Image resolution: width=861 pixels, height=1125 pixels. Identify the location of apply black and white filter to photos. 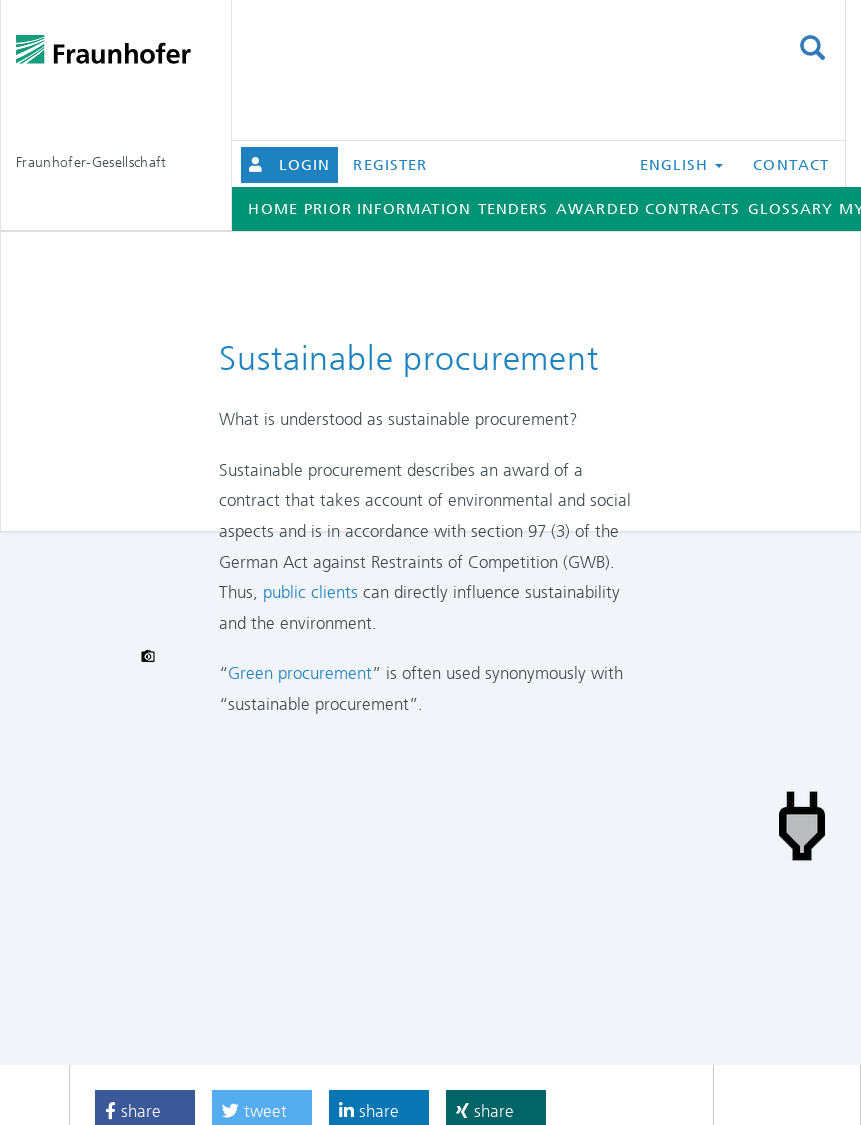
(148, 656).